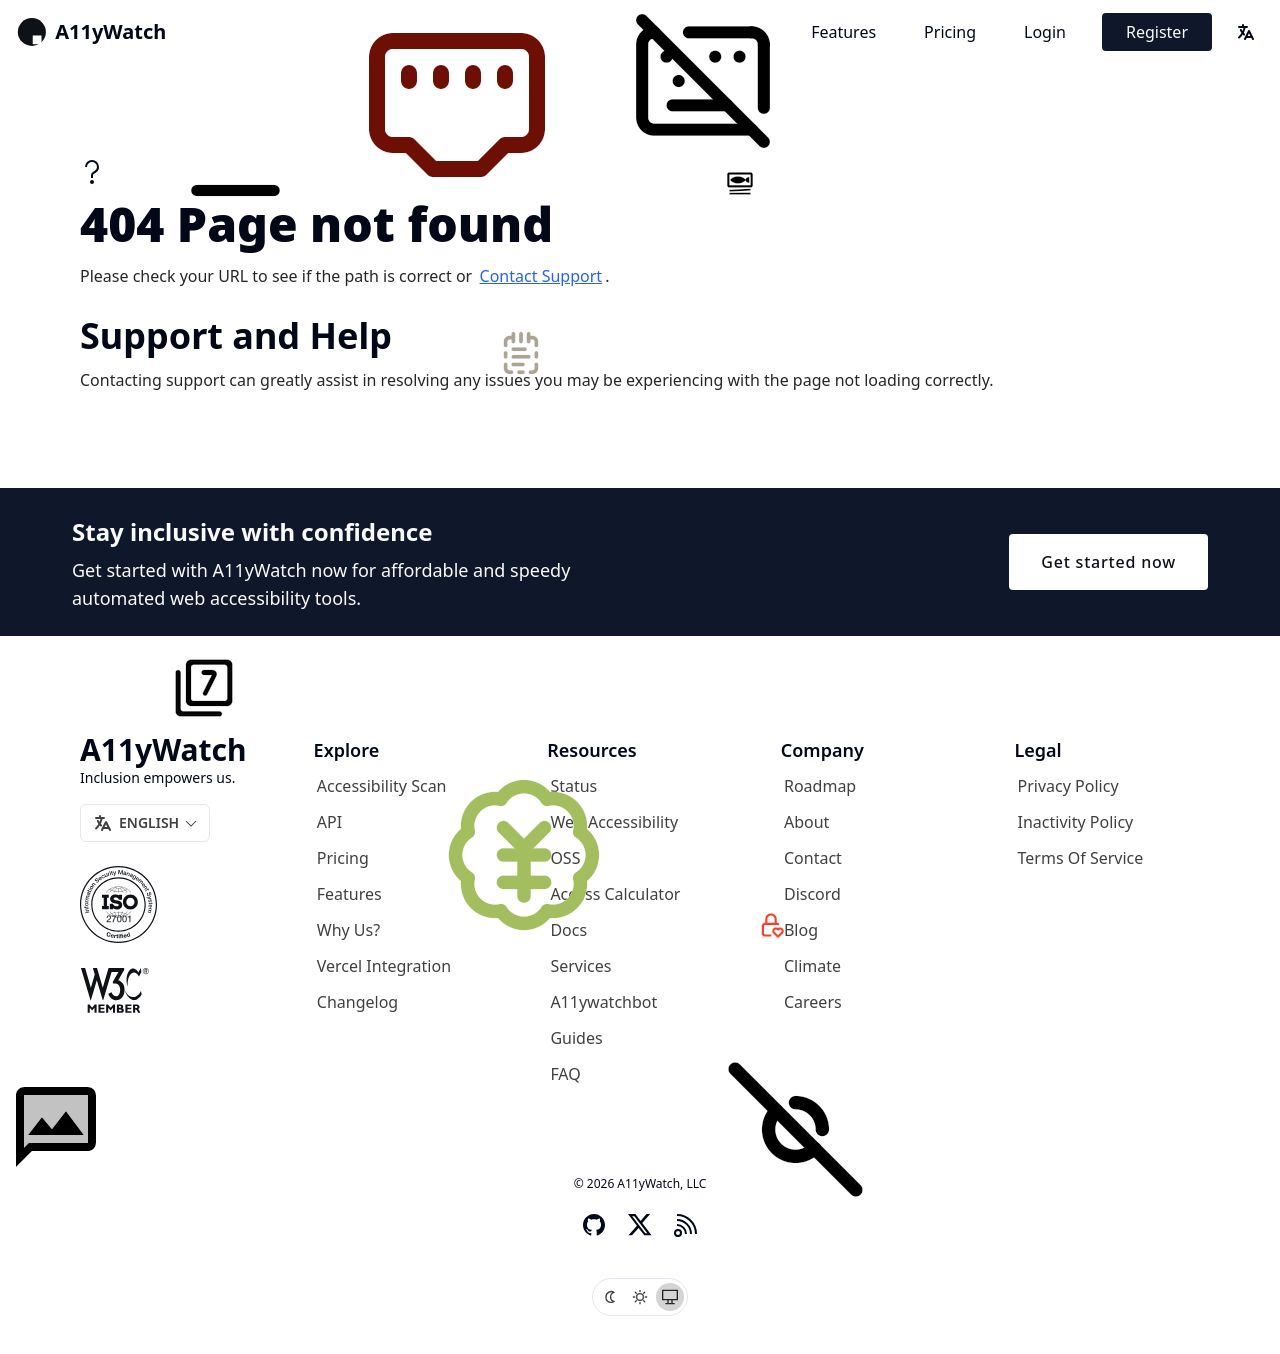 This screenshot has height=1354, width=1280. Describe the element at coordinates (521, 353) in the screenshot. I see `draft or unsaved document` at that location.